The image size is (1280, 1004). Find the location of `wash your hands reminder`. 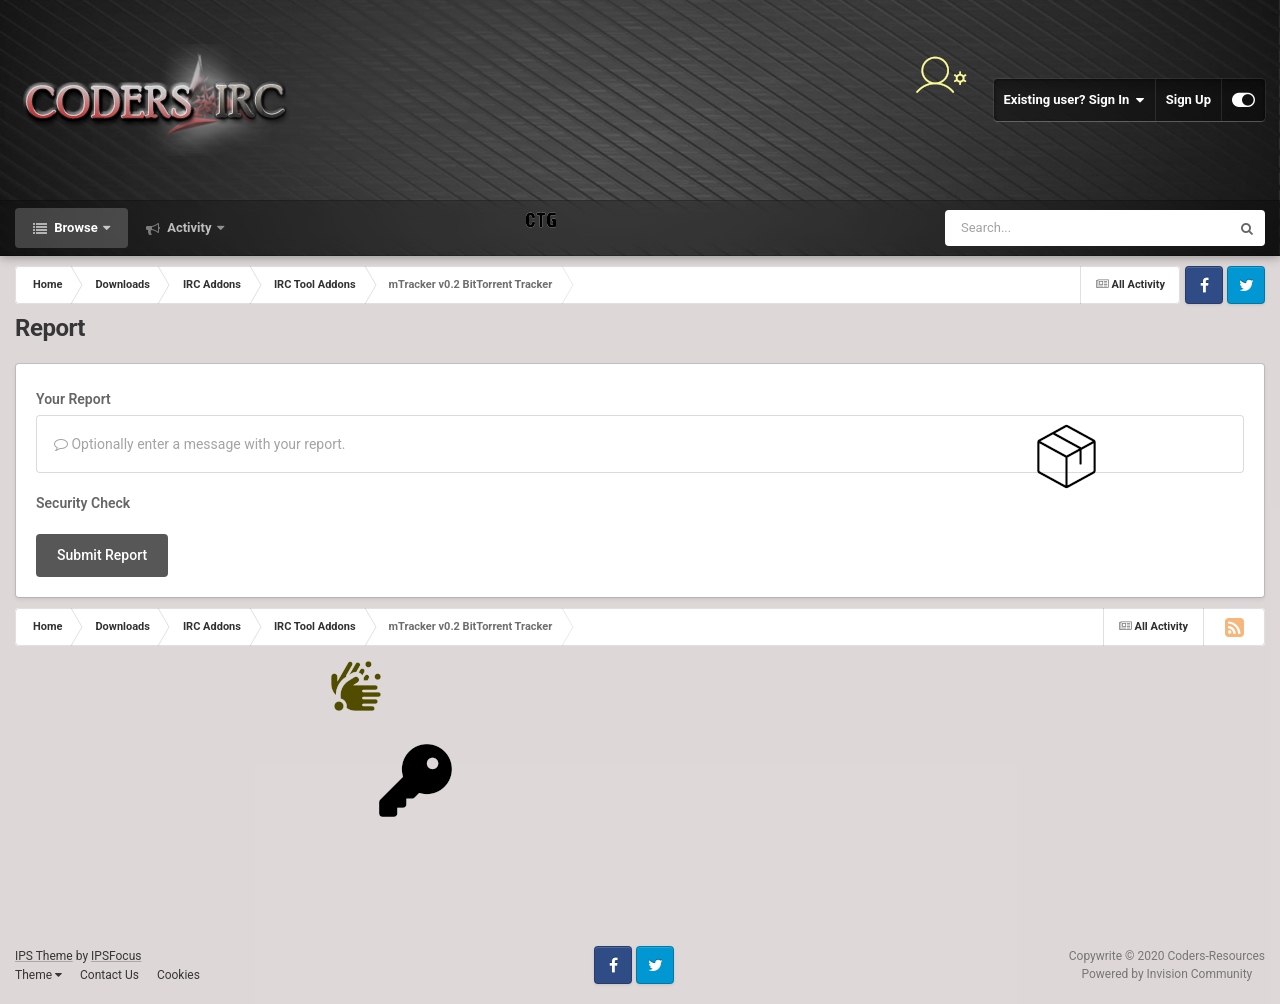

wash your hands reminder is located at coordinates (356, 686).